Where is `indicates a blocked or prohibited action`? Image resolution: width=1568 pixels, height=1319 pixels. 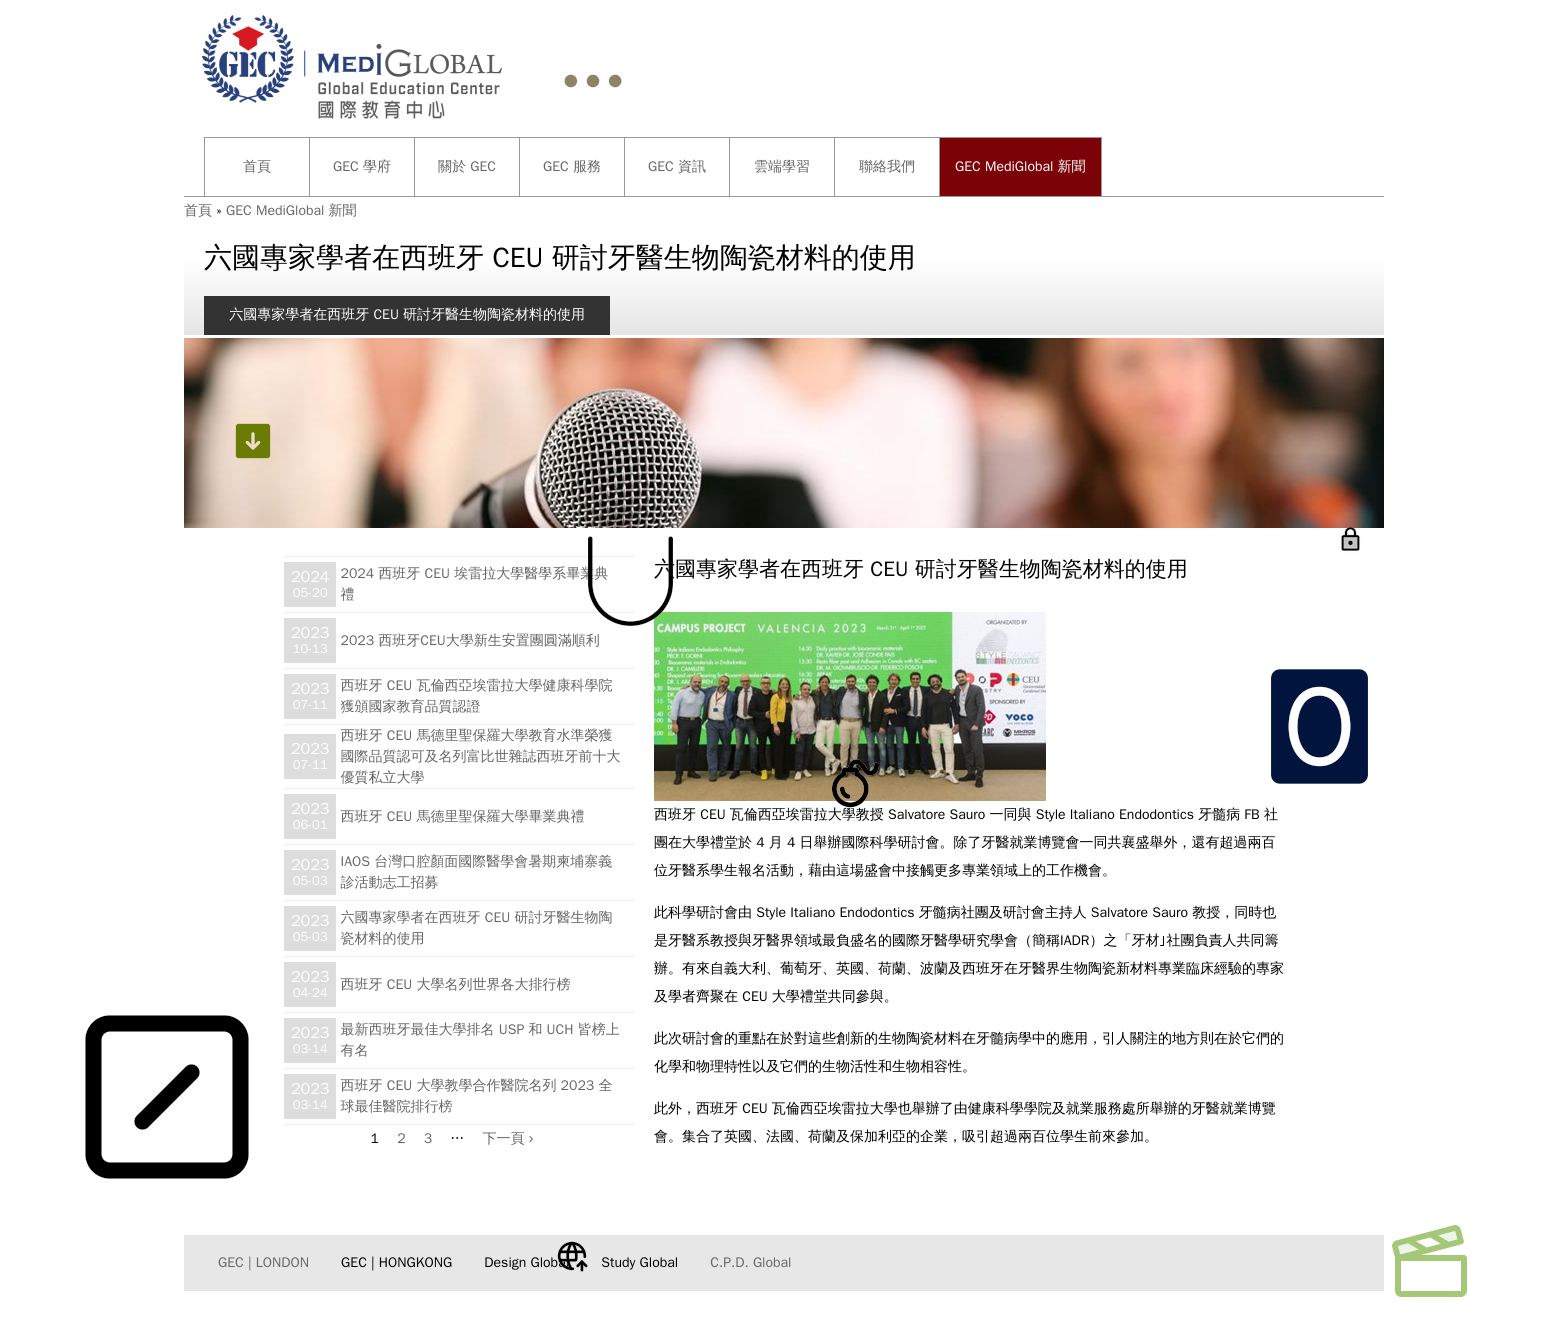 indicates a blocked or prohibited action is located at coordinates (167, 1097).